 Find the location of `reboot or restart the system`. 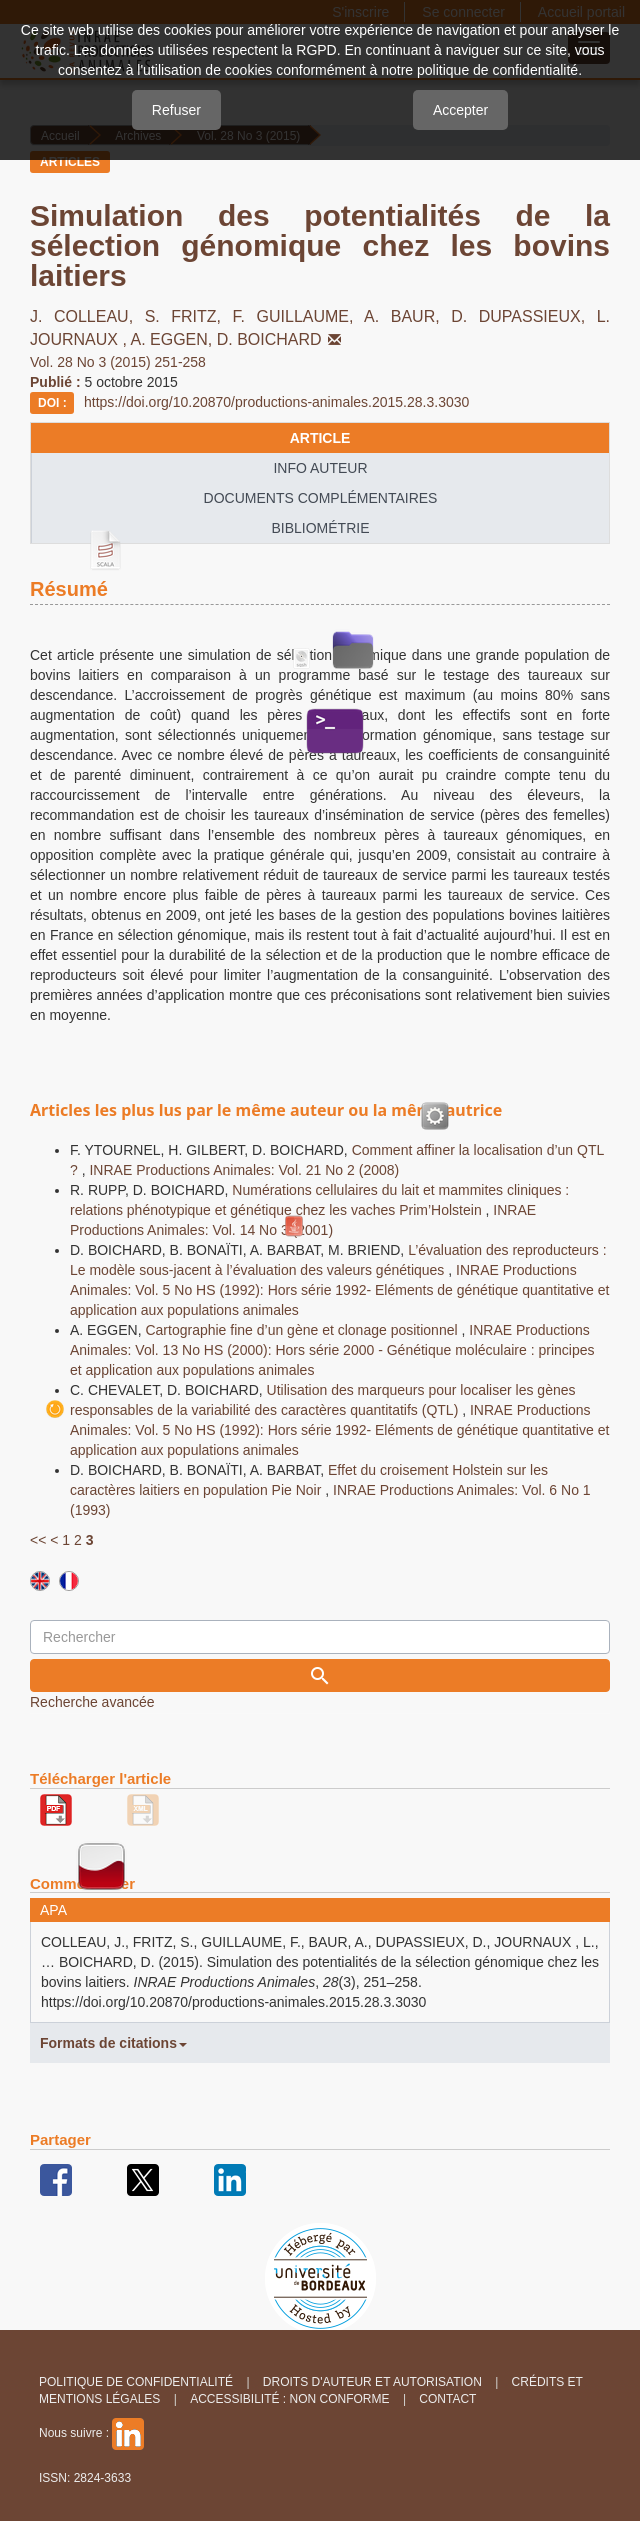

reboot or restart the system is located at coordinates (55, 1409).